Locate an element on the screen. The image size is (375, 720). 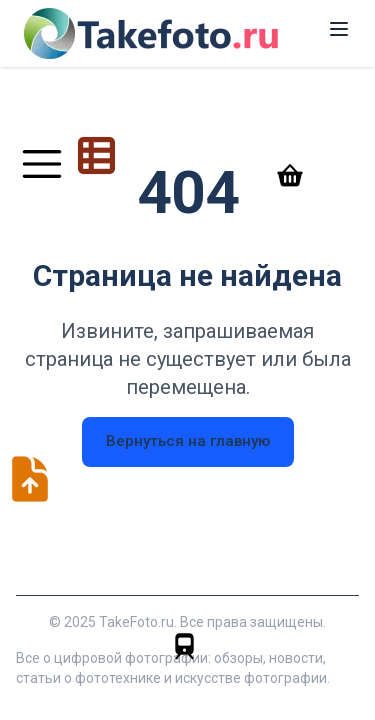
access train schedules or rail transit options is located at coordinates (184, 645).